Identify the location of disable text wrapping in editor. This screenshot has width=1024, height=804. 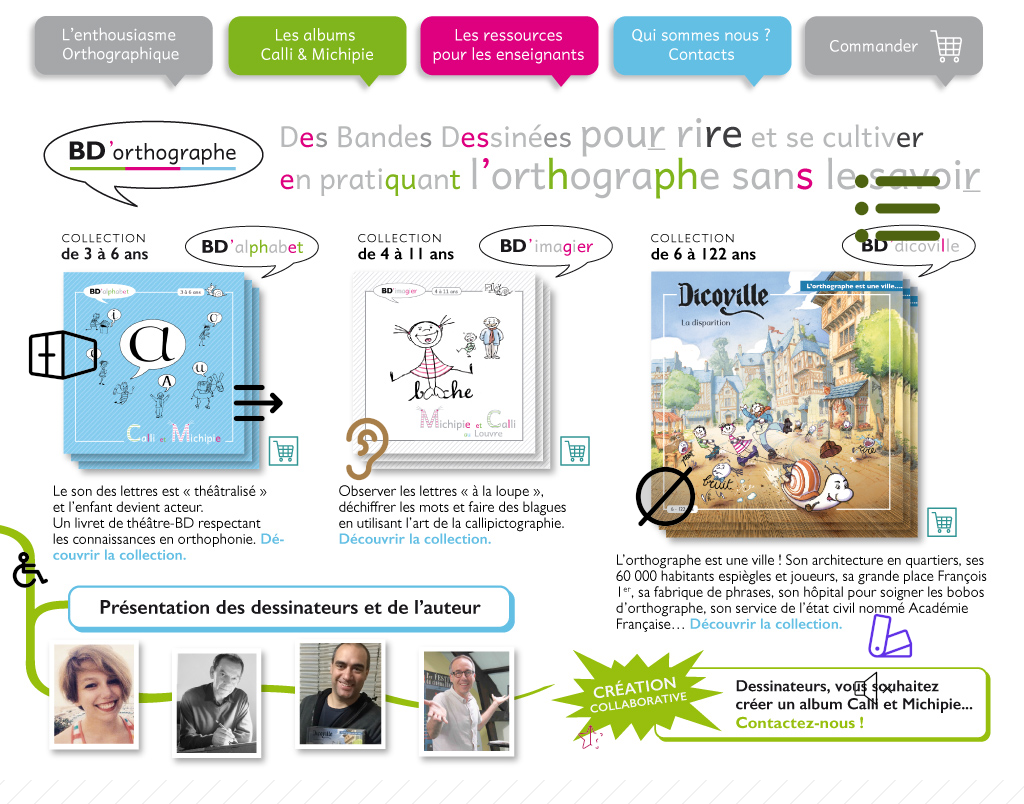
(257, 403).